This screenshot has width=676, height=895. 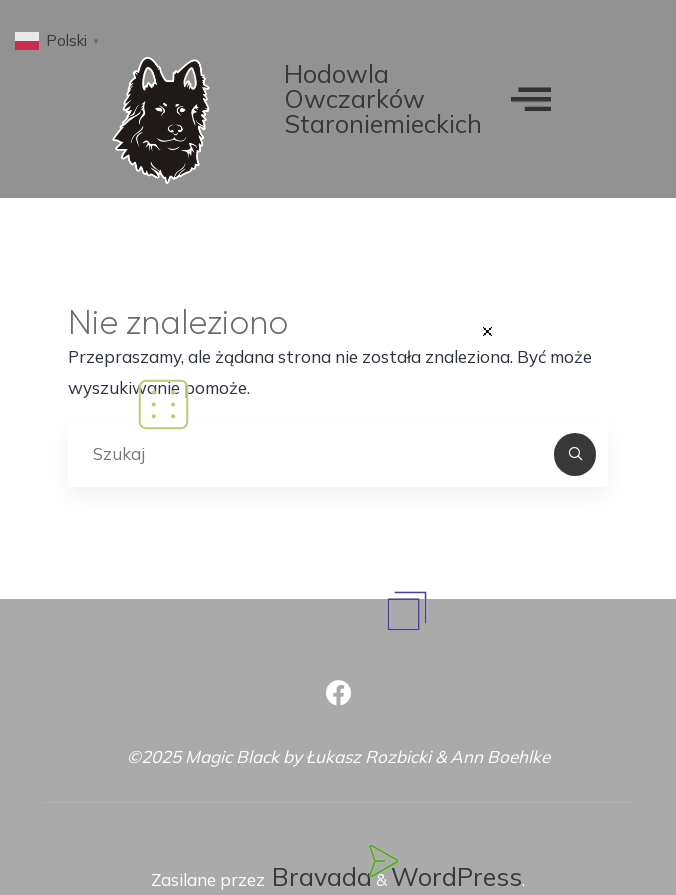 I want to click on send a message, so click(x=382, y=861).